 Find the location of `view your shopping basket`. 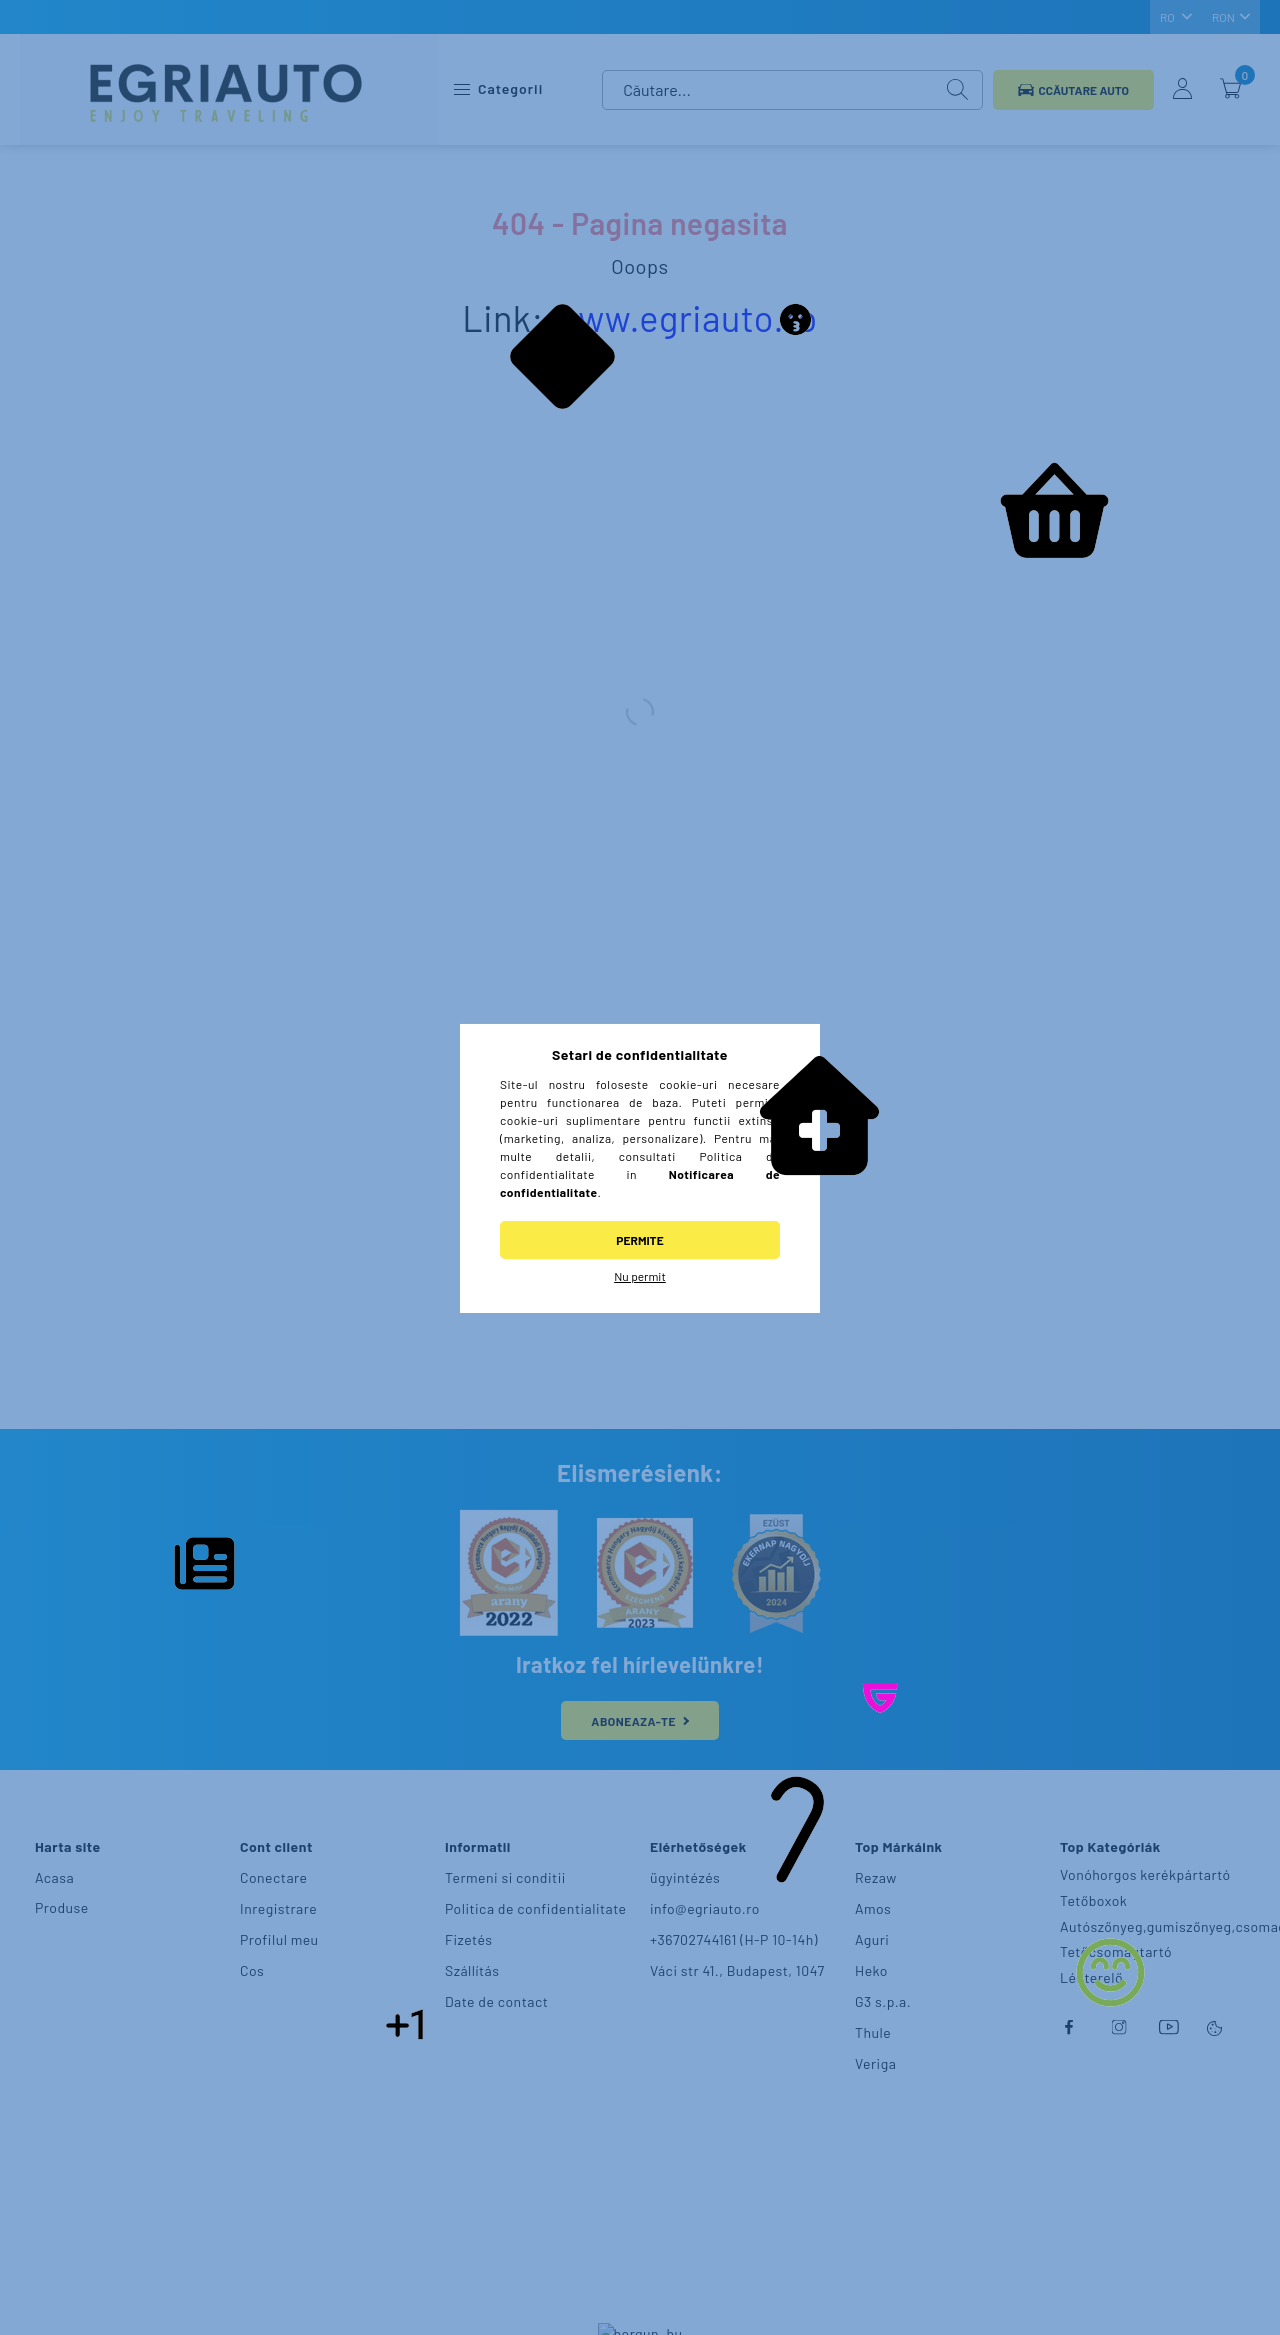

view your shopping basket is located at coordinates (1054, 513).